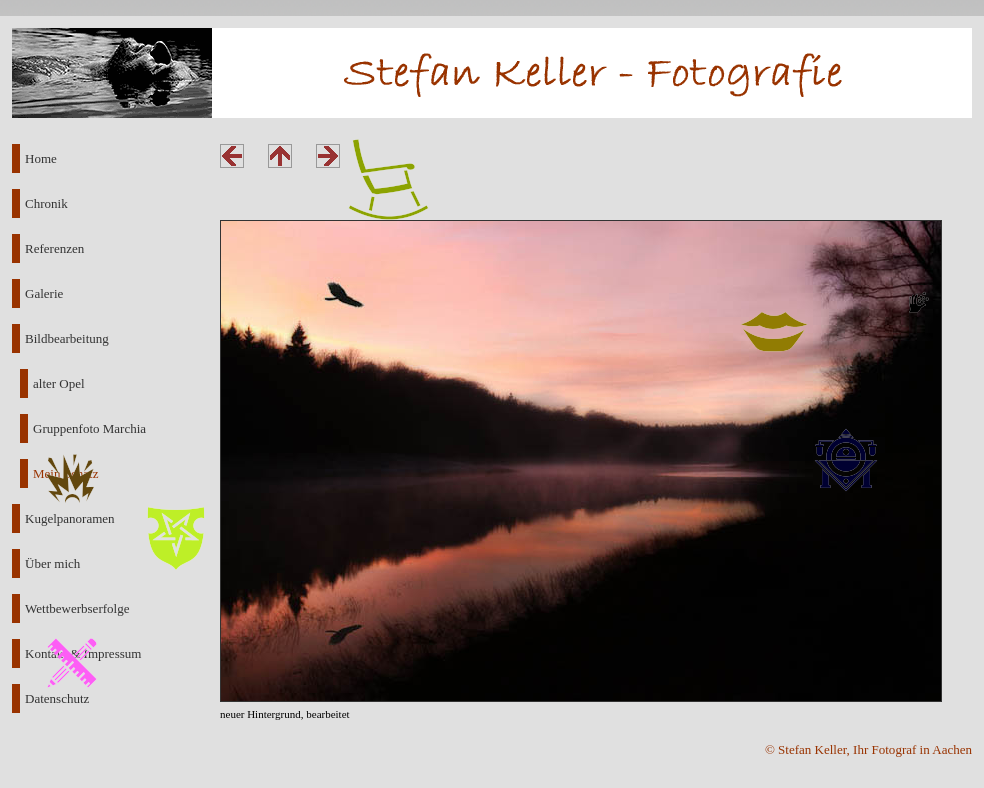 Image resolution: width=984 pixels, height=788 pixels. What do you see at coordinates (72, 663) in the screenshot?
I see `access design or drawing tools` at bounding box center [72, 663].